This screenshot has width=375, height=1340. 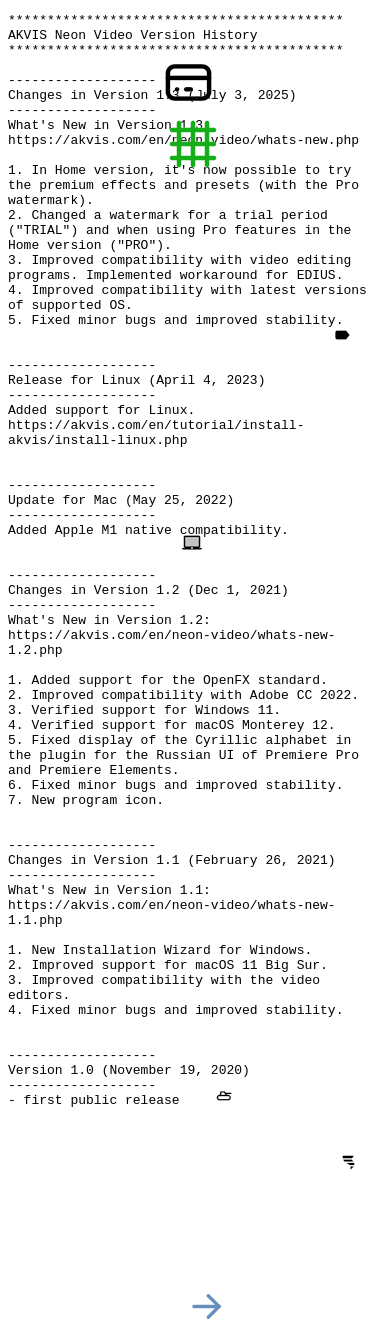 What do you see at coordinates (206, 1306) in the screenshot?
I see `navigate to the next item or screen` at bounding box center [206, 1306].